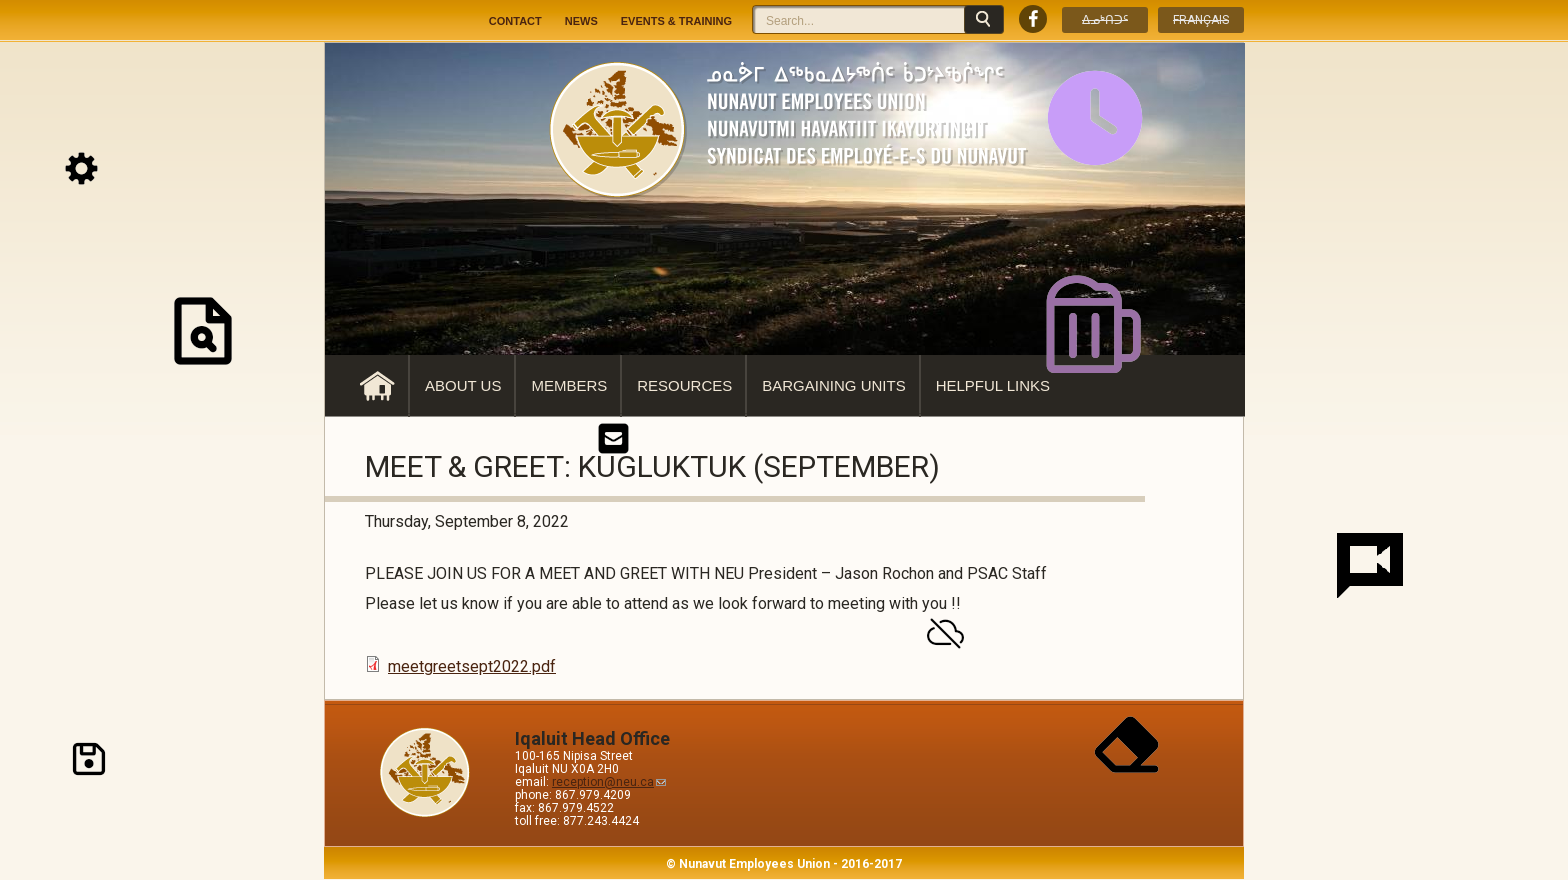 This screenshot has width=1568, height=880. I want to click on browse nearby bars or breweries, so click(1088, 328).